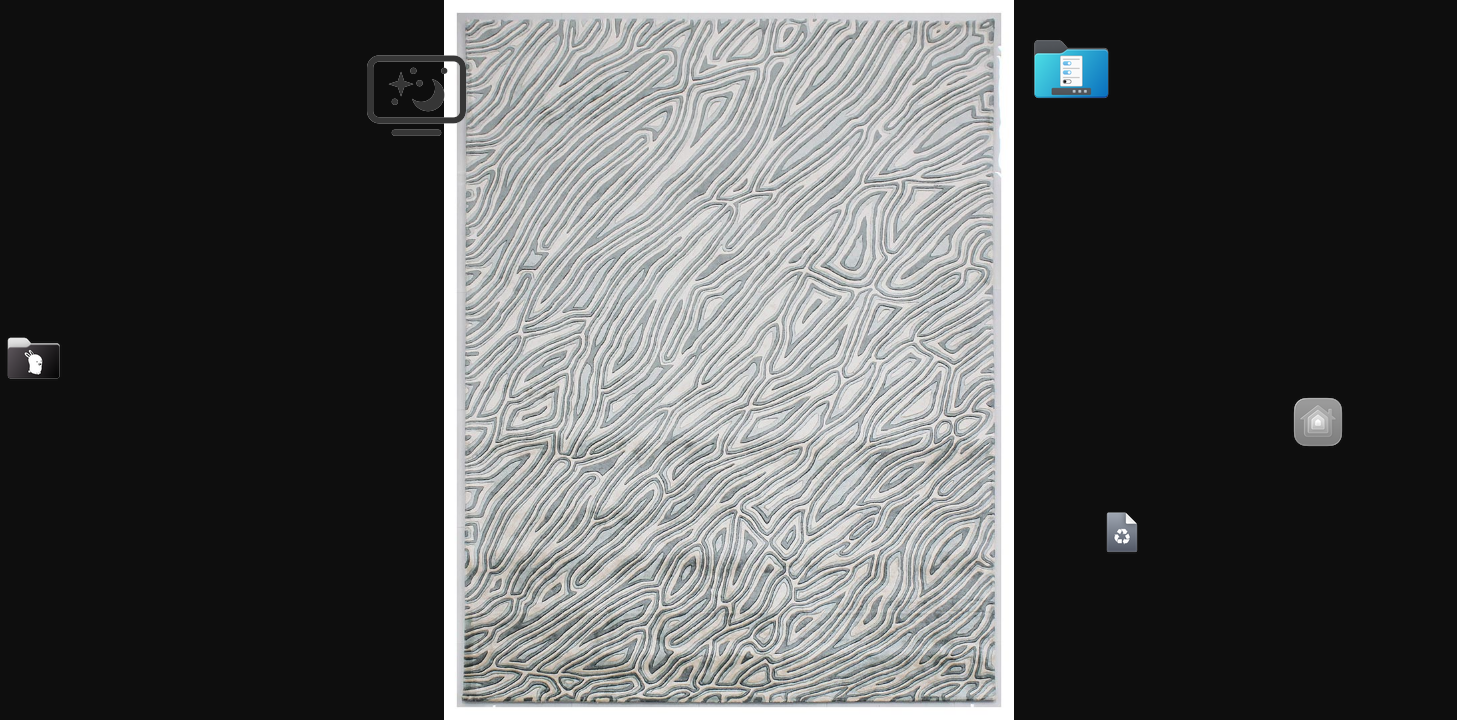  Describe the element at coordinates (1122, 533) in the screenshot. I see `a file marked for deletion` at that location.